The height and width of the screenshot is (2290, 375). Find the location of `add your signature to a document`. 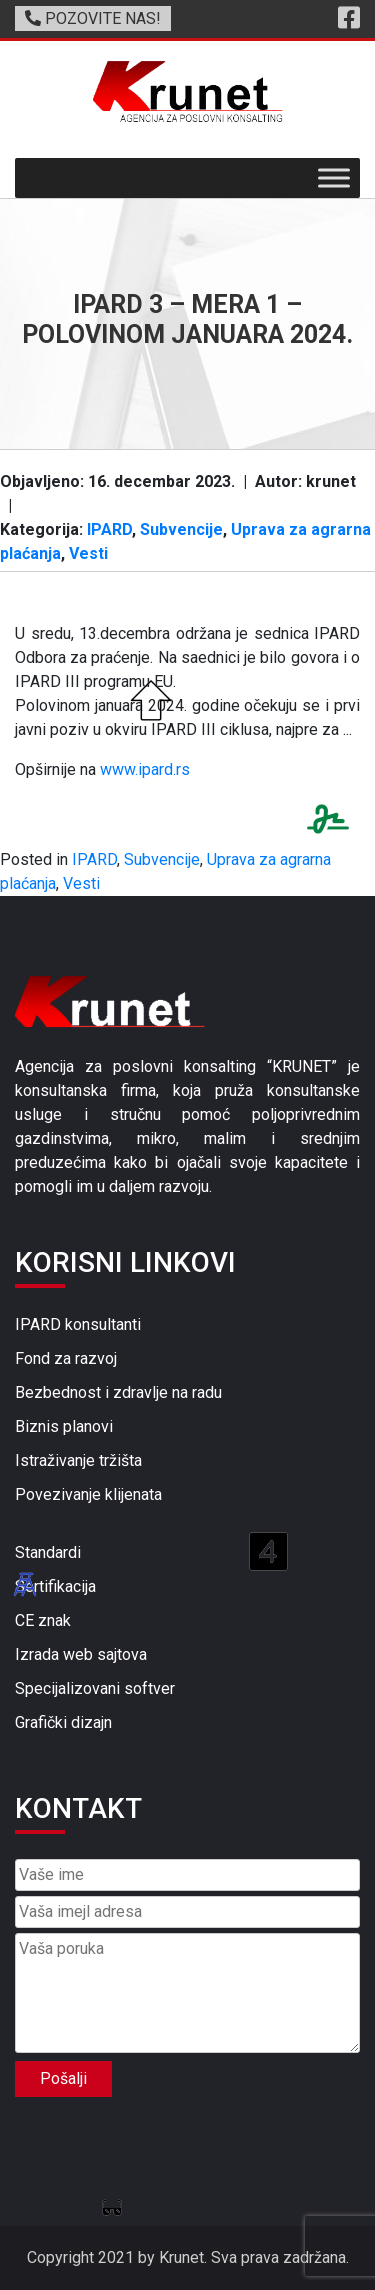

add your signature to a document is located at coordinates (328, 819).